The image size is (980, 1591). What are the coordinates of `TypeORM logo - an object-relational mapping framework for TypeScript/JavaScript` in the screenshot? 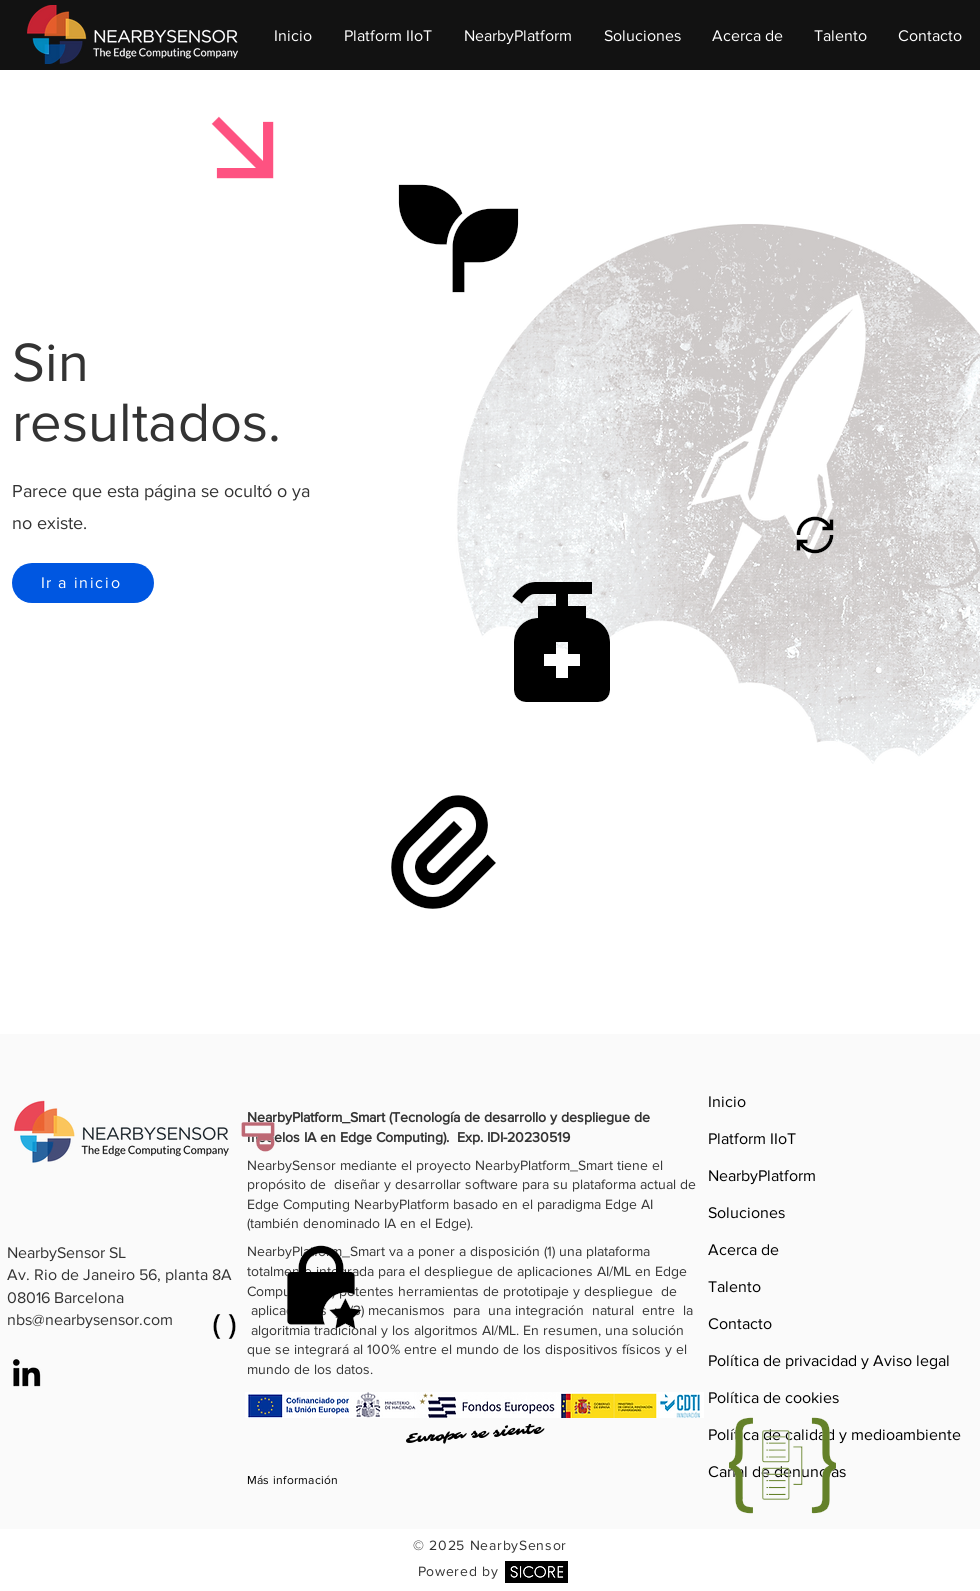 It's located at (782, 1465).